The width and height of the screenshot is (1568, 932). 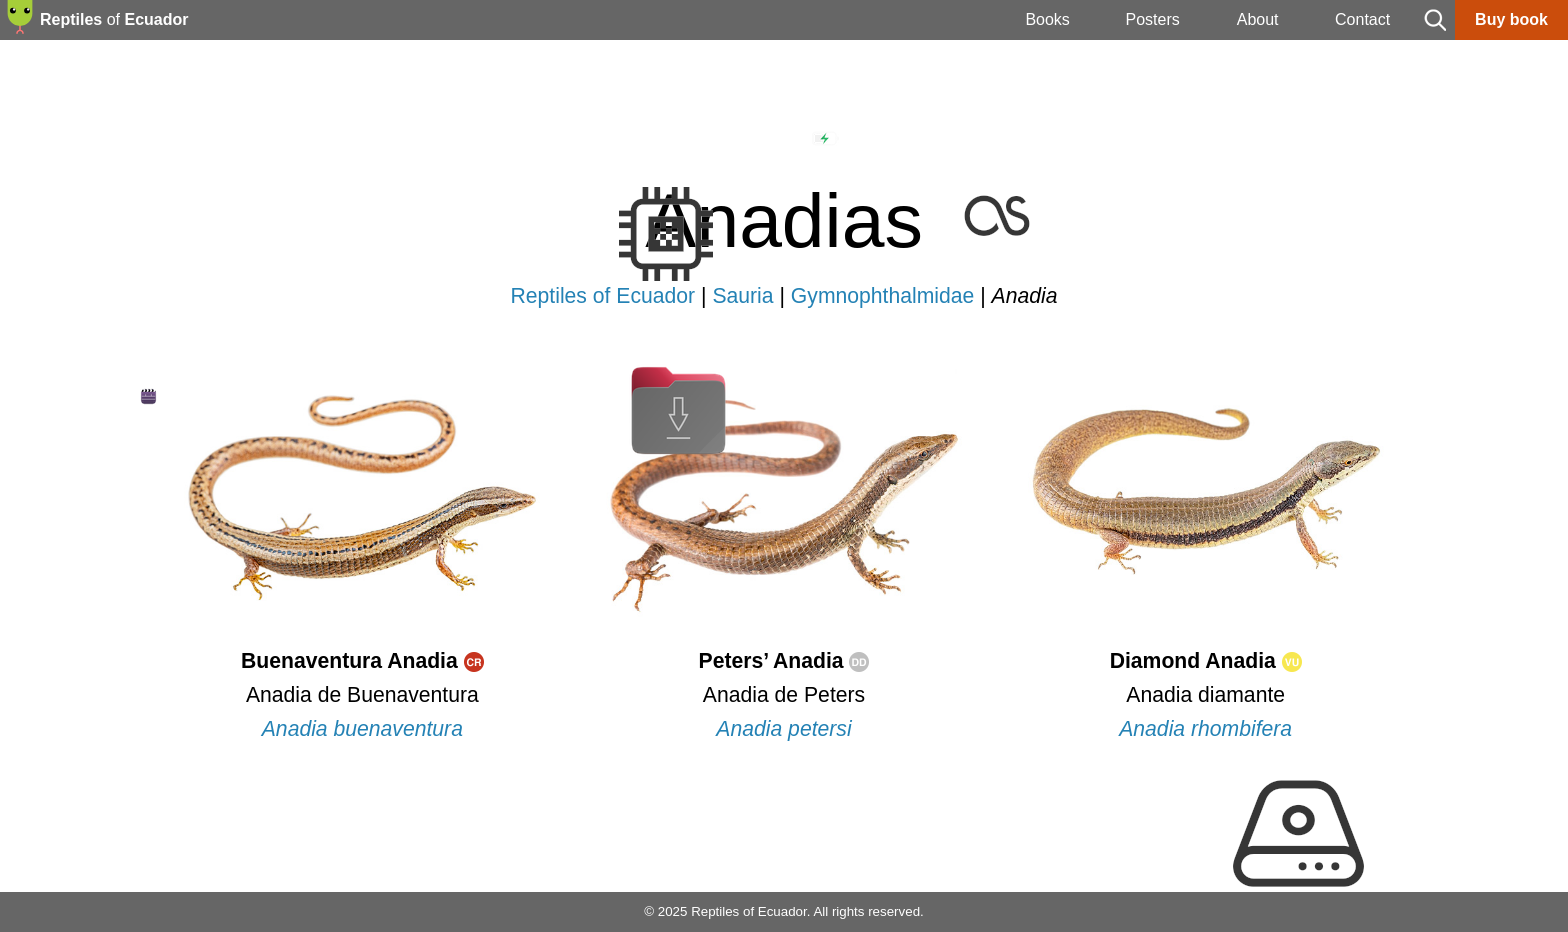 I want to click on open pitivi video editor, so click(x=148, y=396).